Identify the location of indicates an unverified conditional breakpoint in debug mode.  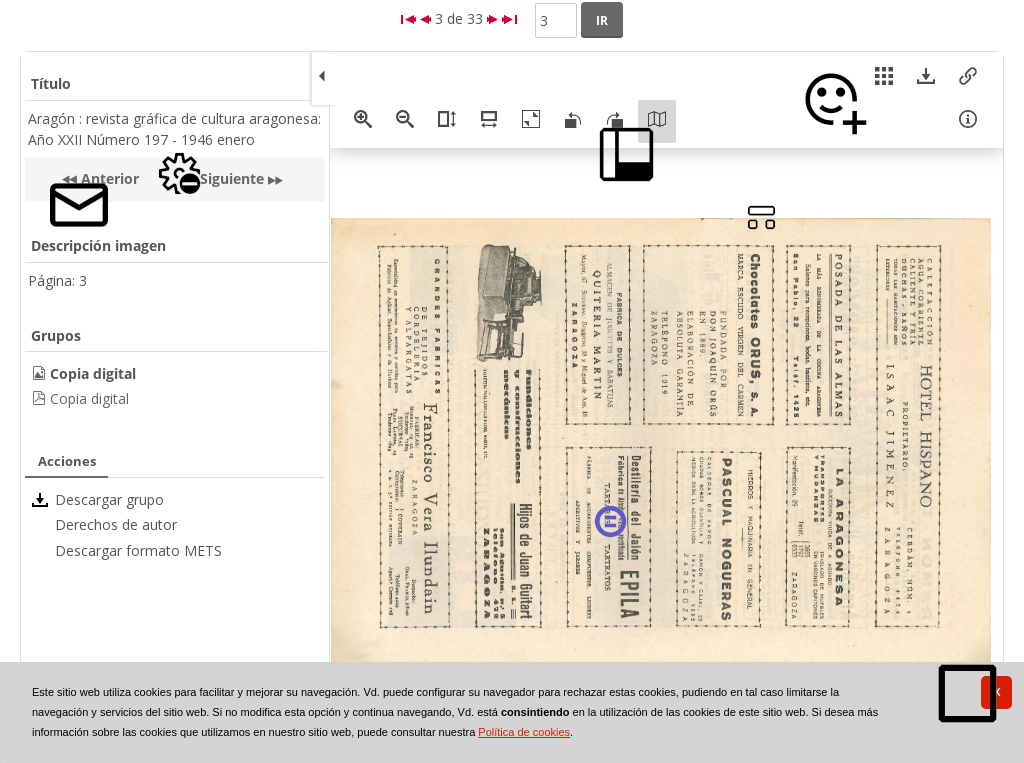
(610, 521).